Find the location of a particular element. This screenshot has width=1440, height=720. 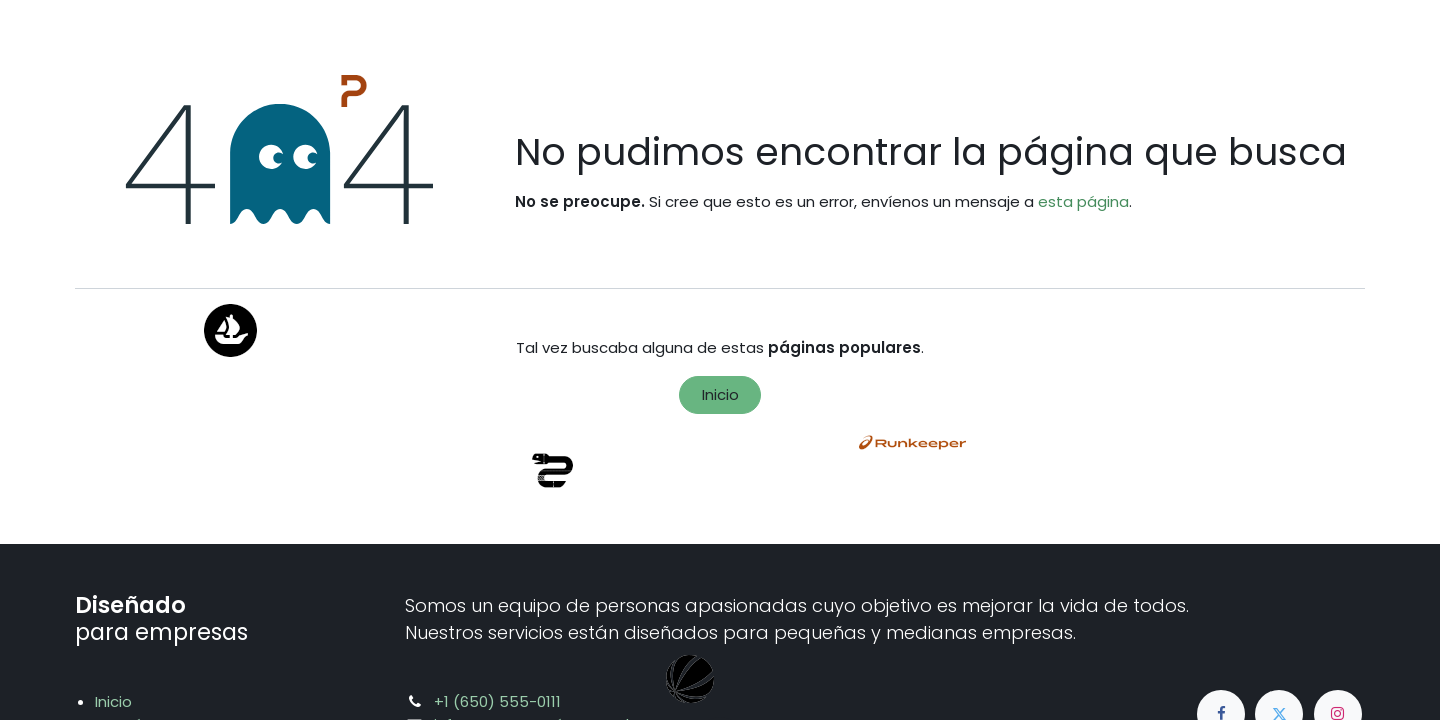

sat.1 german television network logo is located at coordinates (690, 679).